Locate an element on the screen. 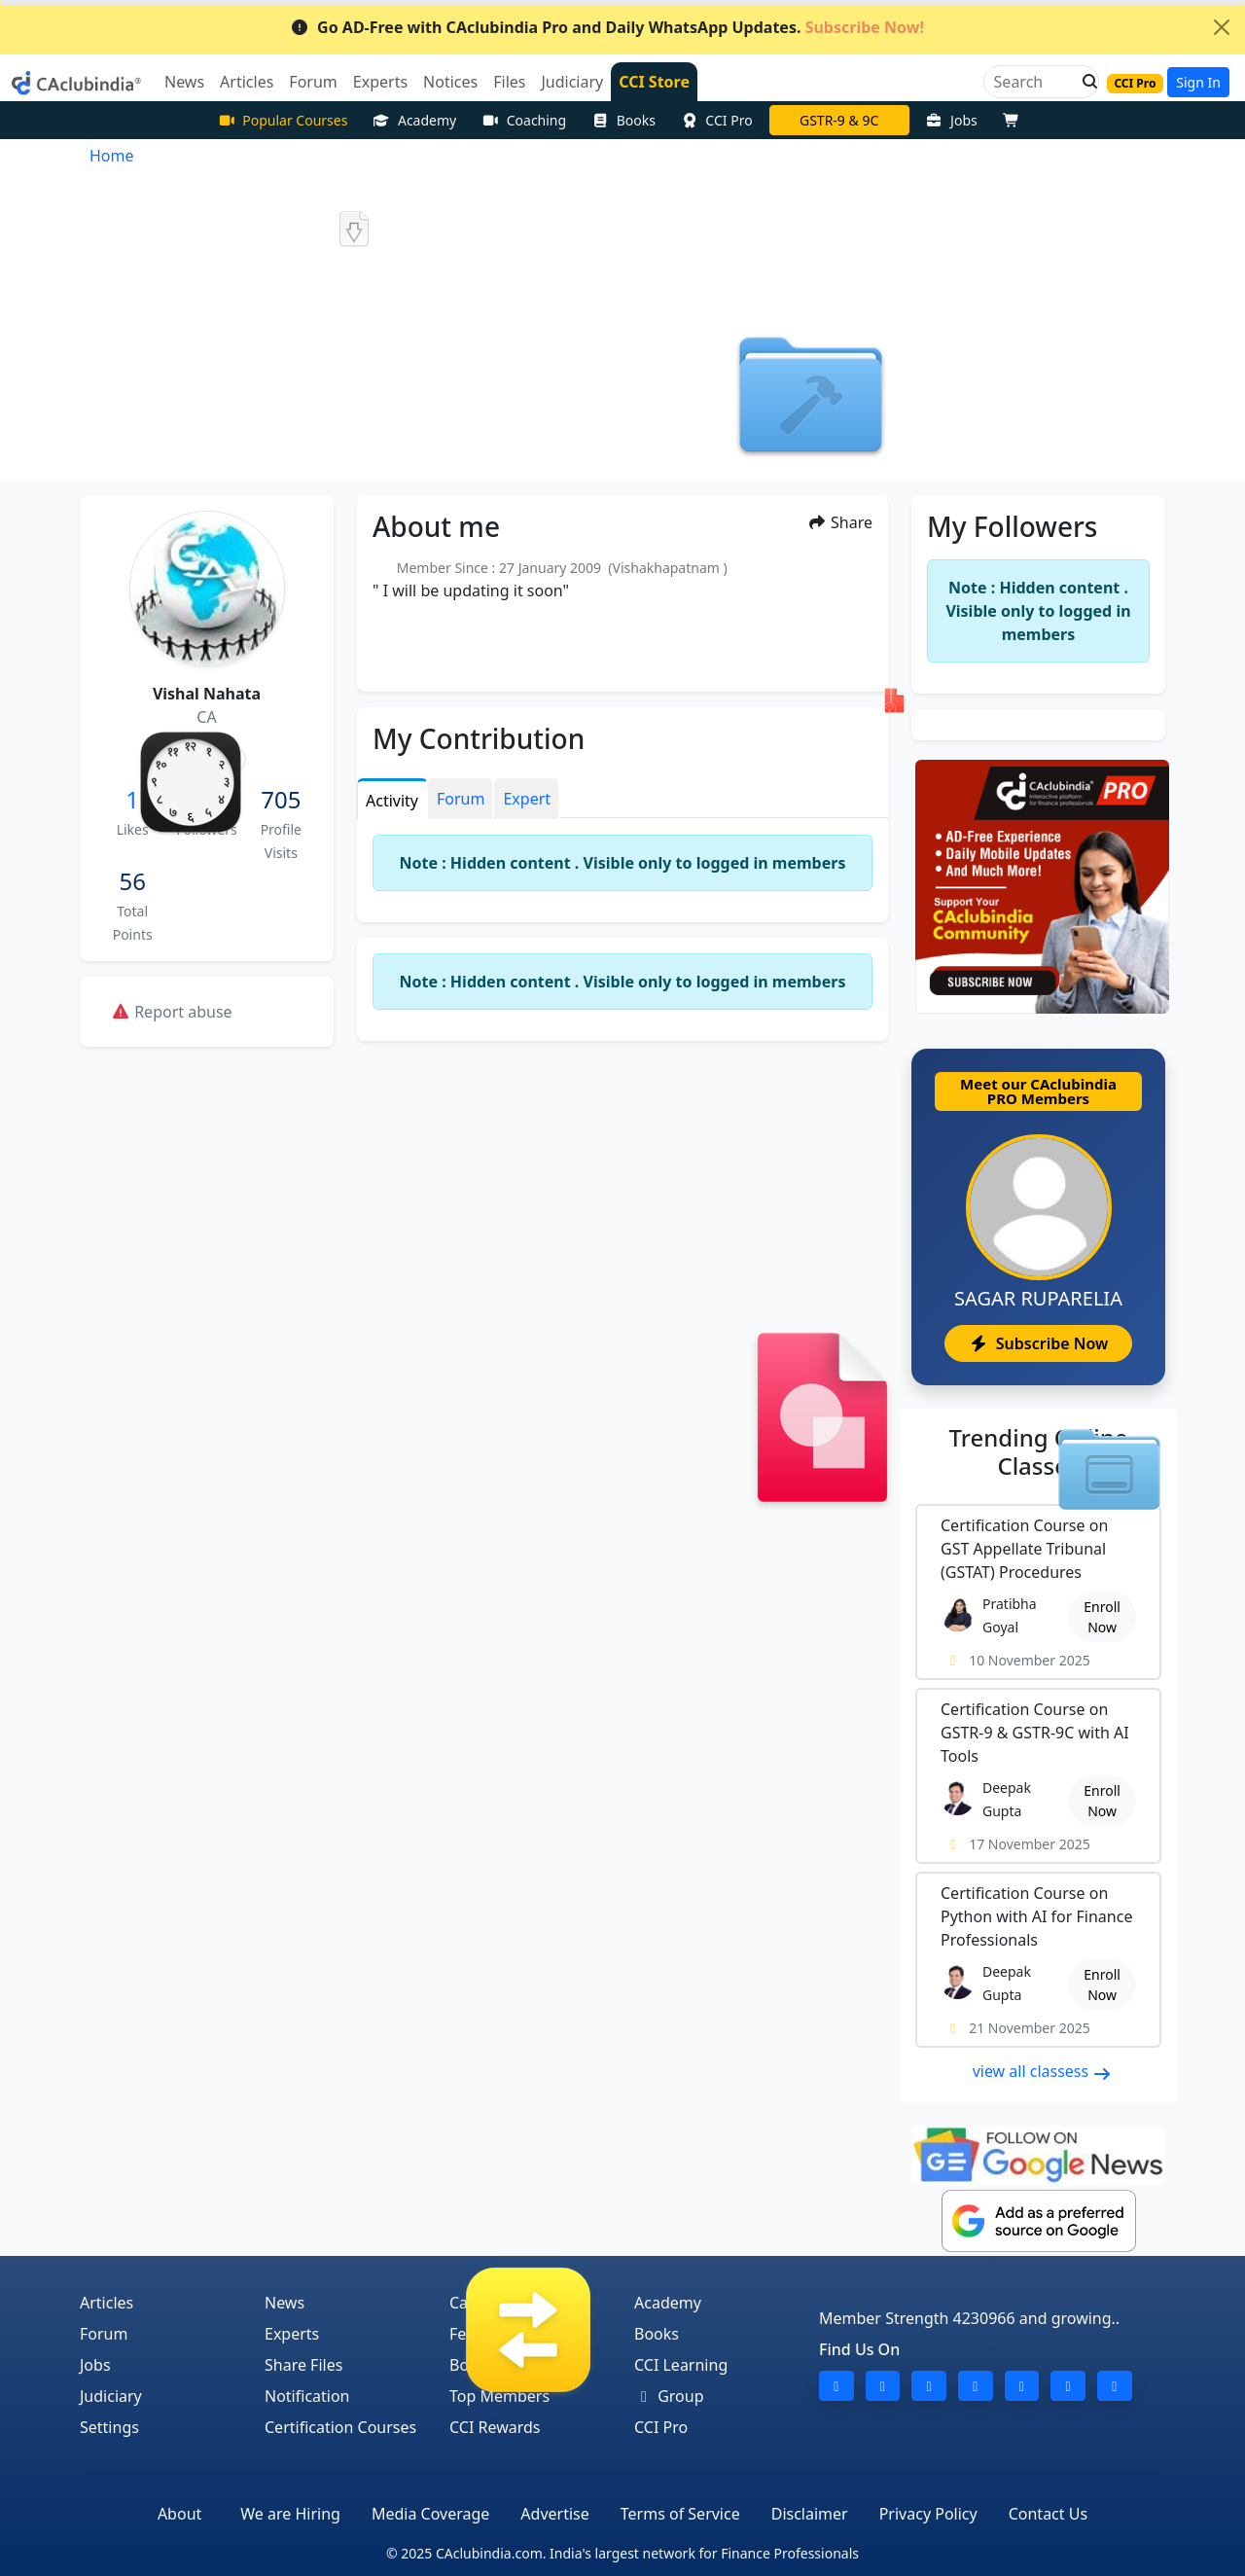 This screenshot has height=2576, width=1245. a google drawings file is located at coordinates (822, 1420).